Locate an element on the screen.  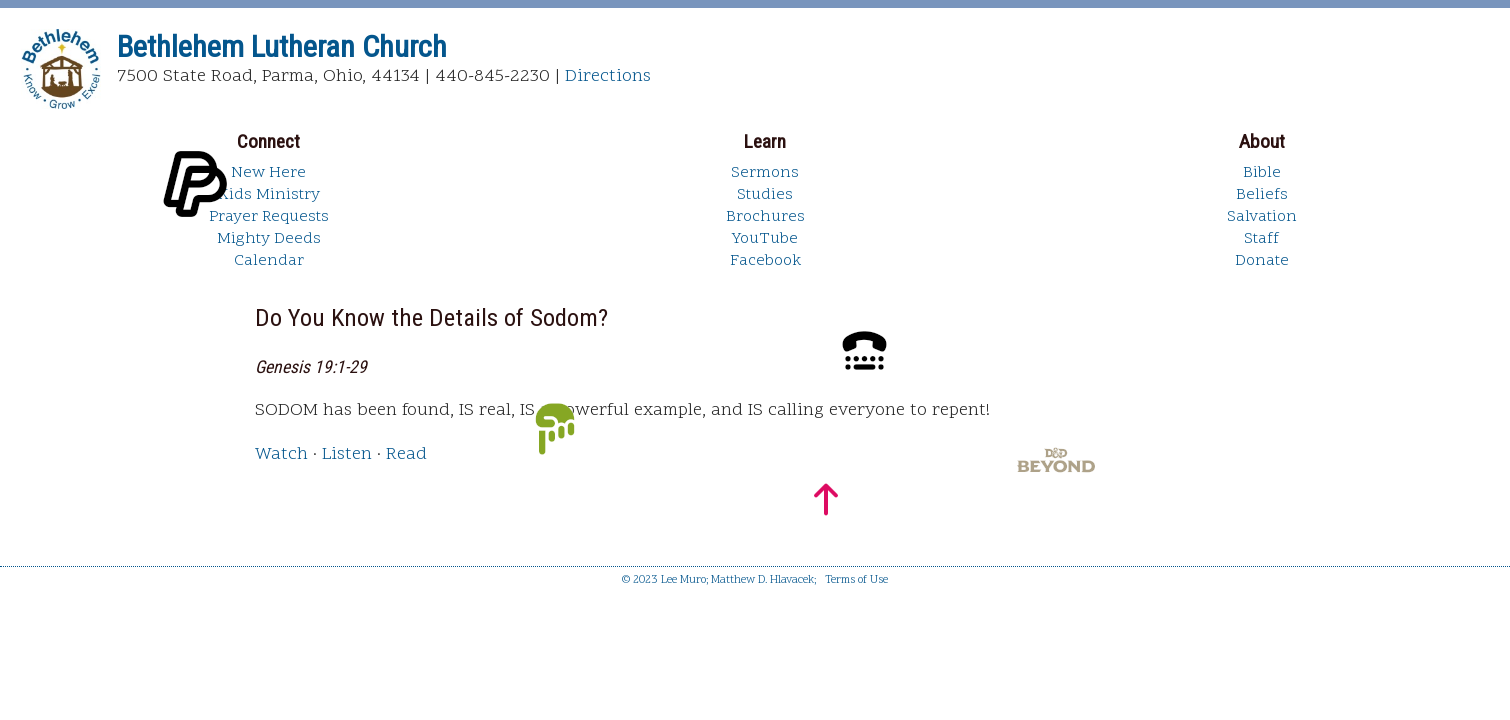
pay with PayPal is located at coordinates (194, 184).